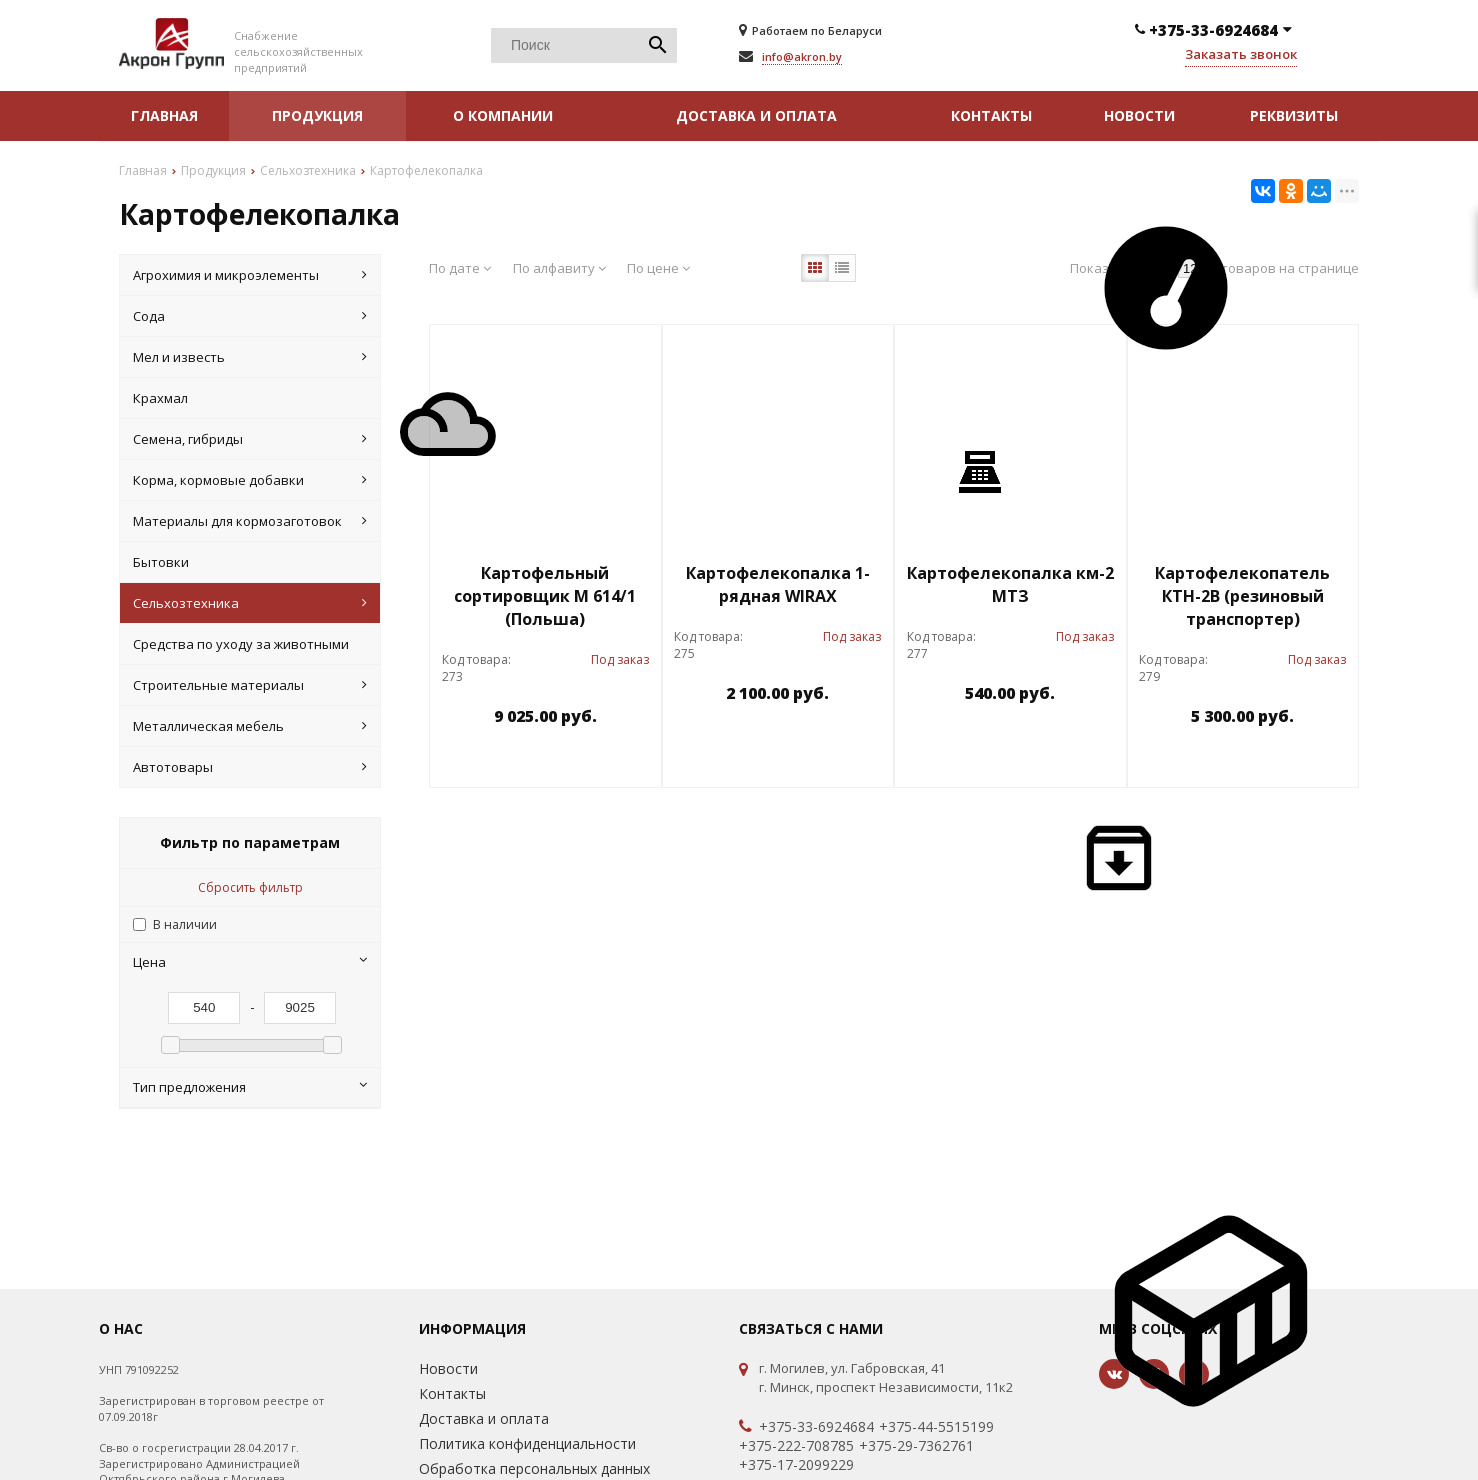  I want to click on indicates high performance or speed level, so click(1166, 288).